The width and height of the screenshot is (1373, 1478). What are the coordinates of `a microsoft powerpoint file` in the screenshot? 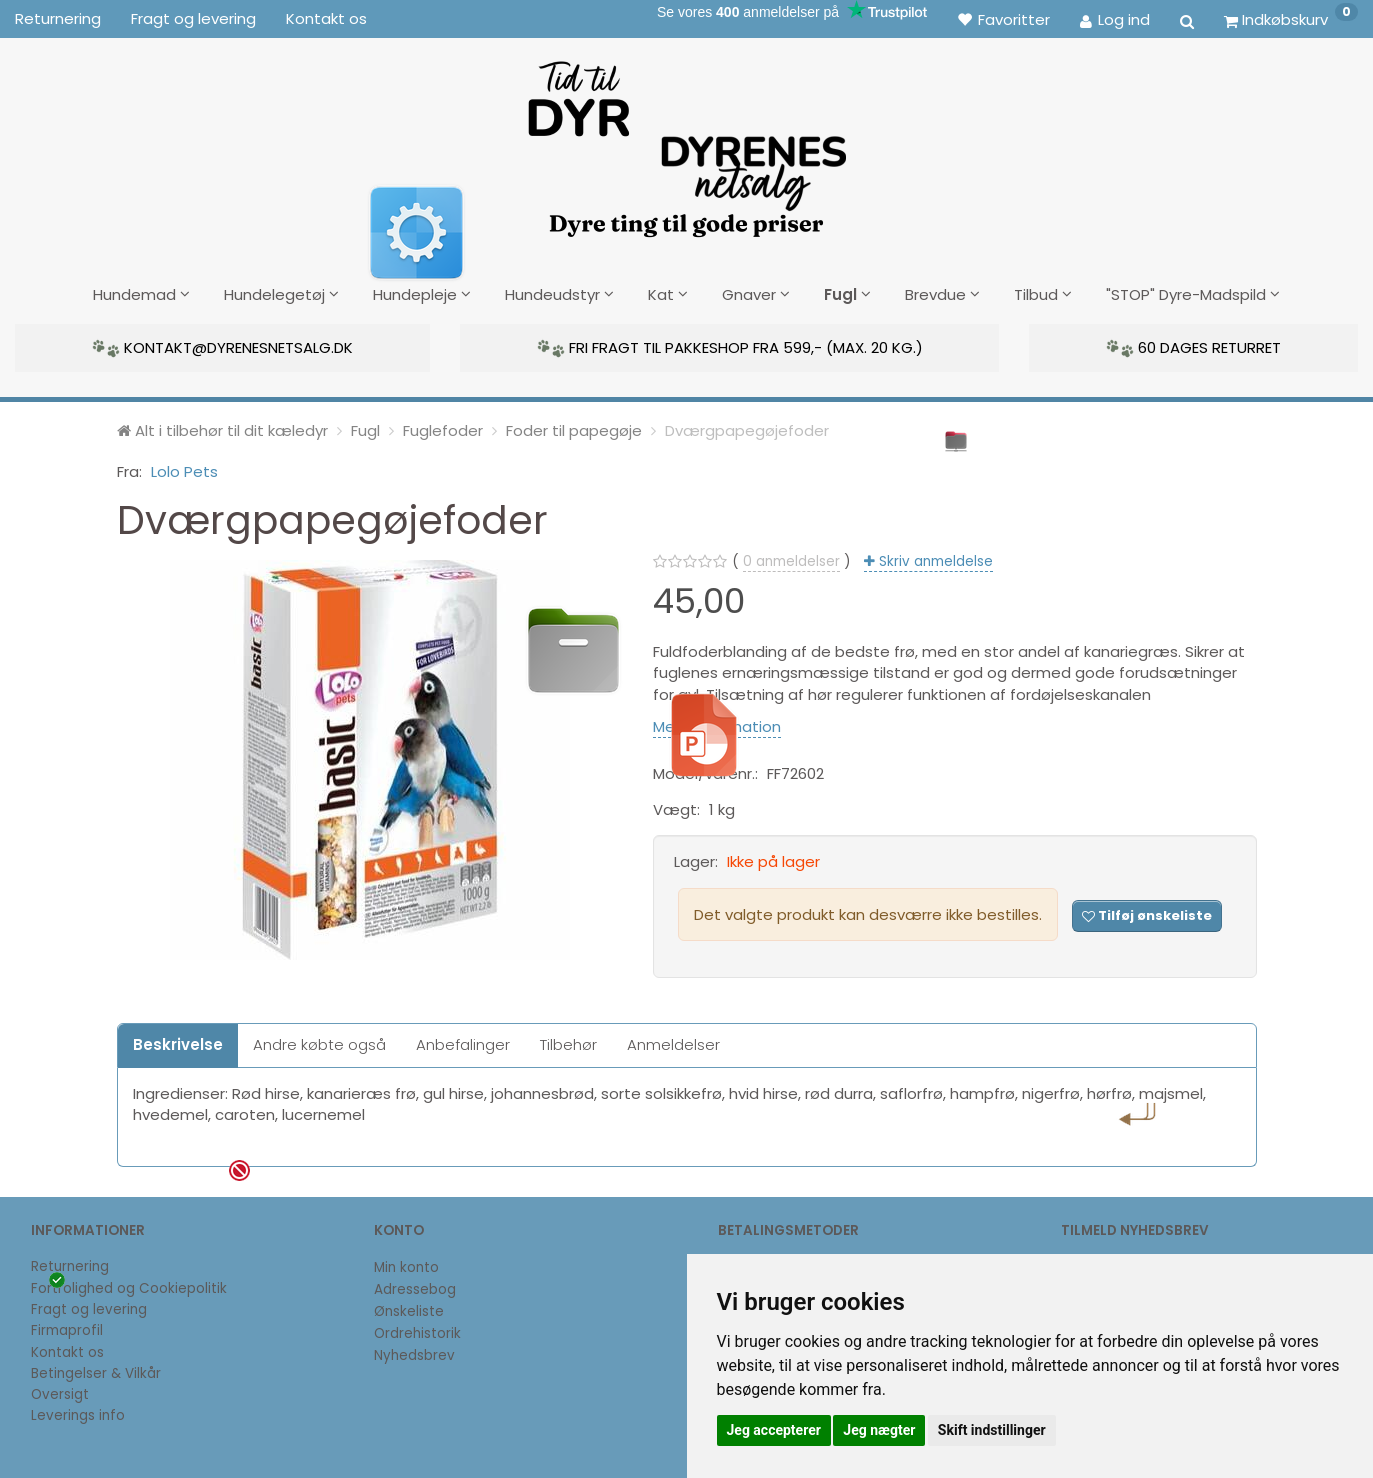 It's located at (704, 735).